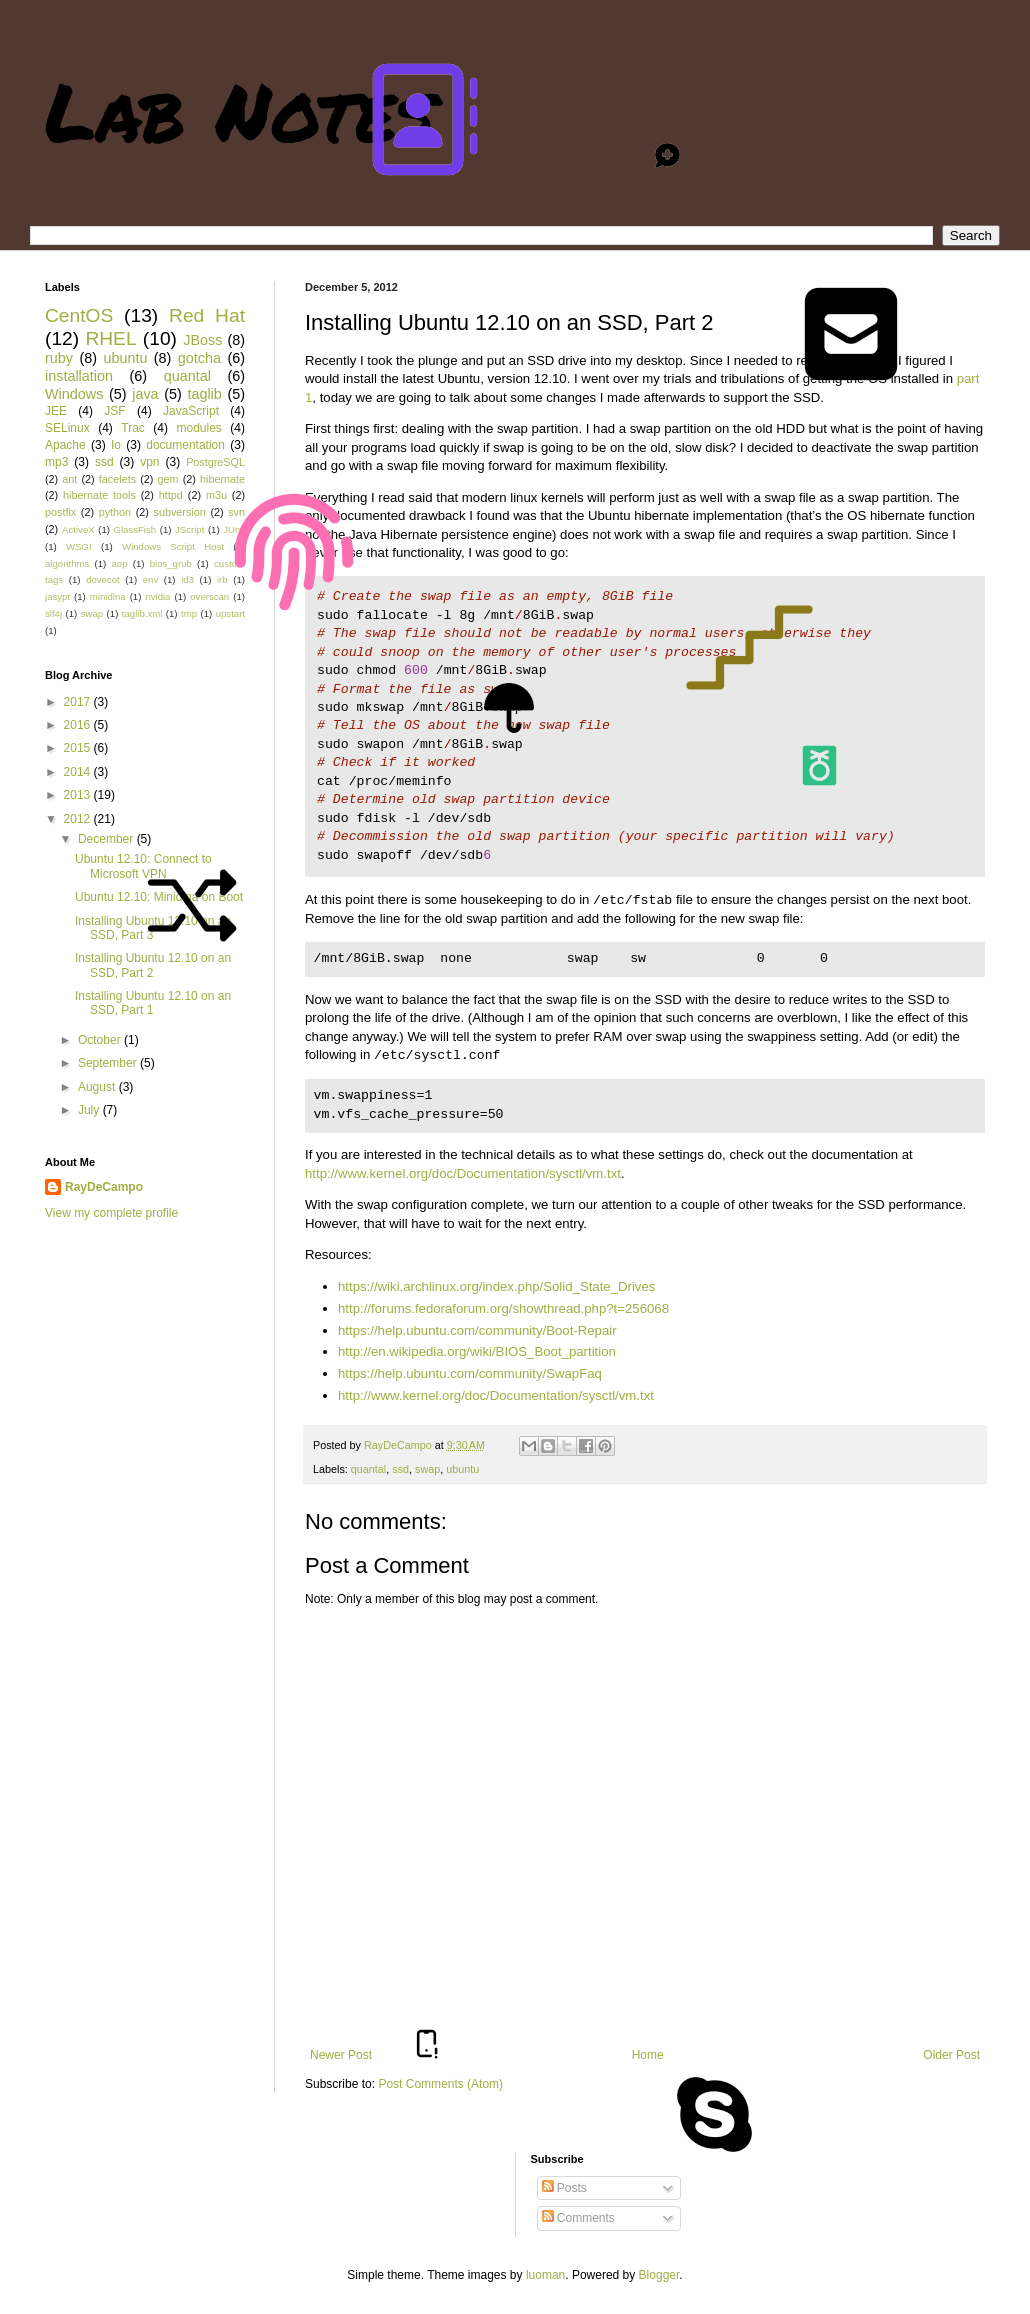 This screenshot has height=2314, width=1030. I want to click on authenticate with biometric fingerprint, so click(294, 553).